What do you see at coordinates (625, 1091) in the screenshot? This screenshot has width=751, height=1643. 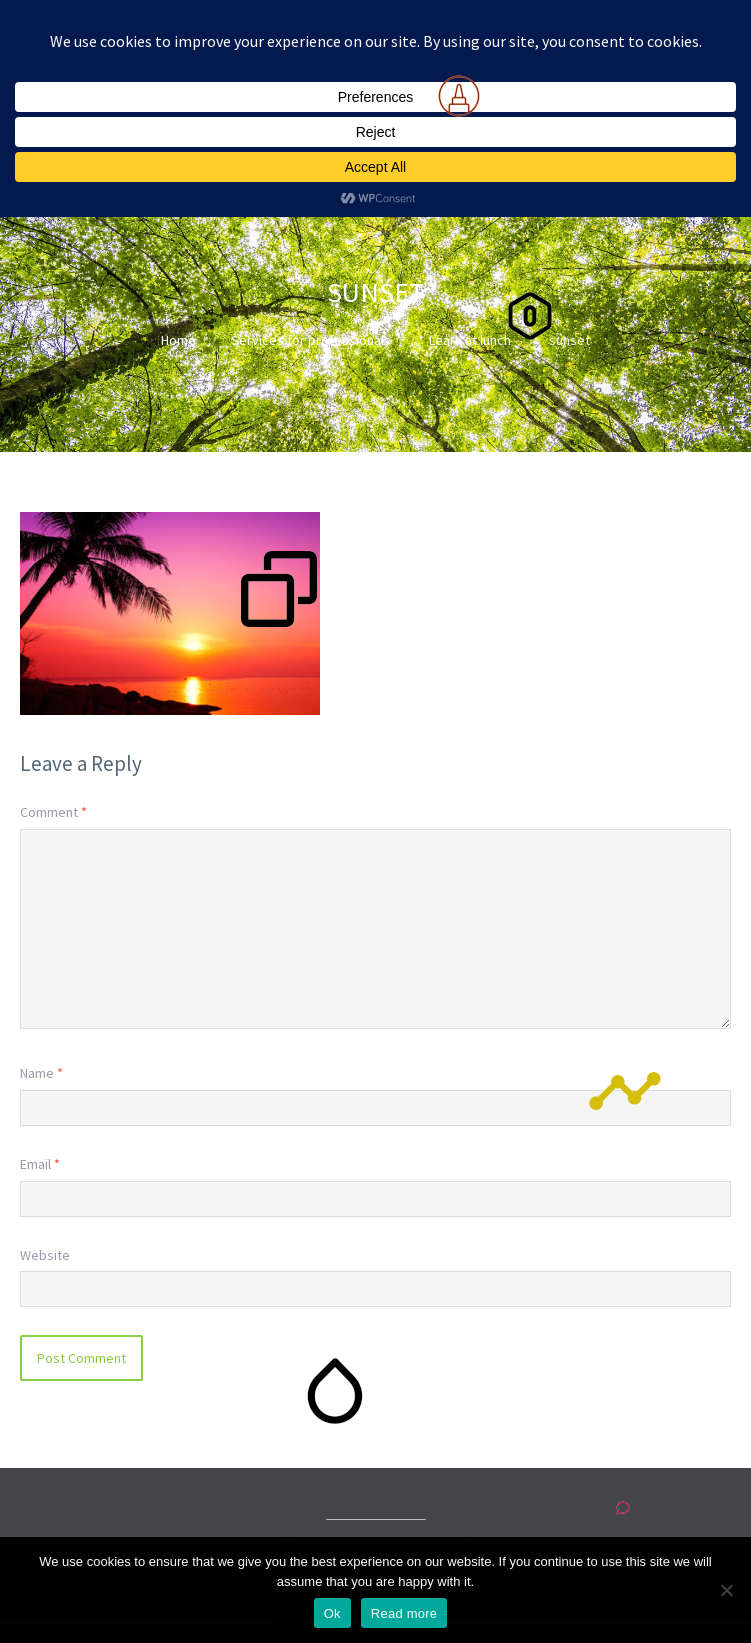 I see `view analytics and statistics` at bounding box center [625, 1091].